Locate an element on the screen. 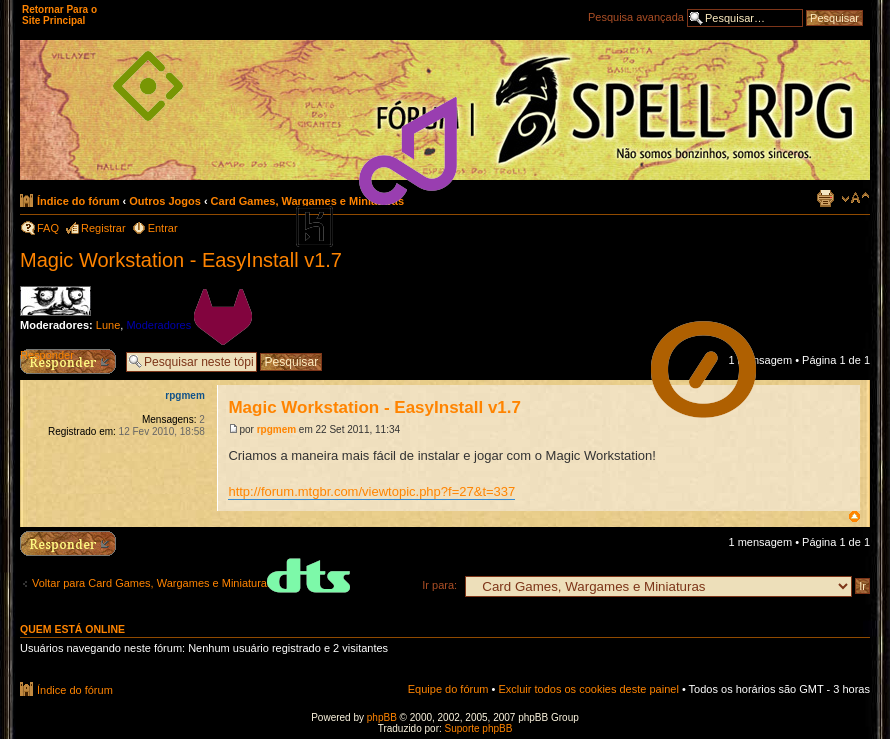 The image size is (890, 739). automattic company logo is located at coordinates (703, 369).